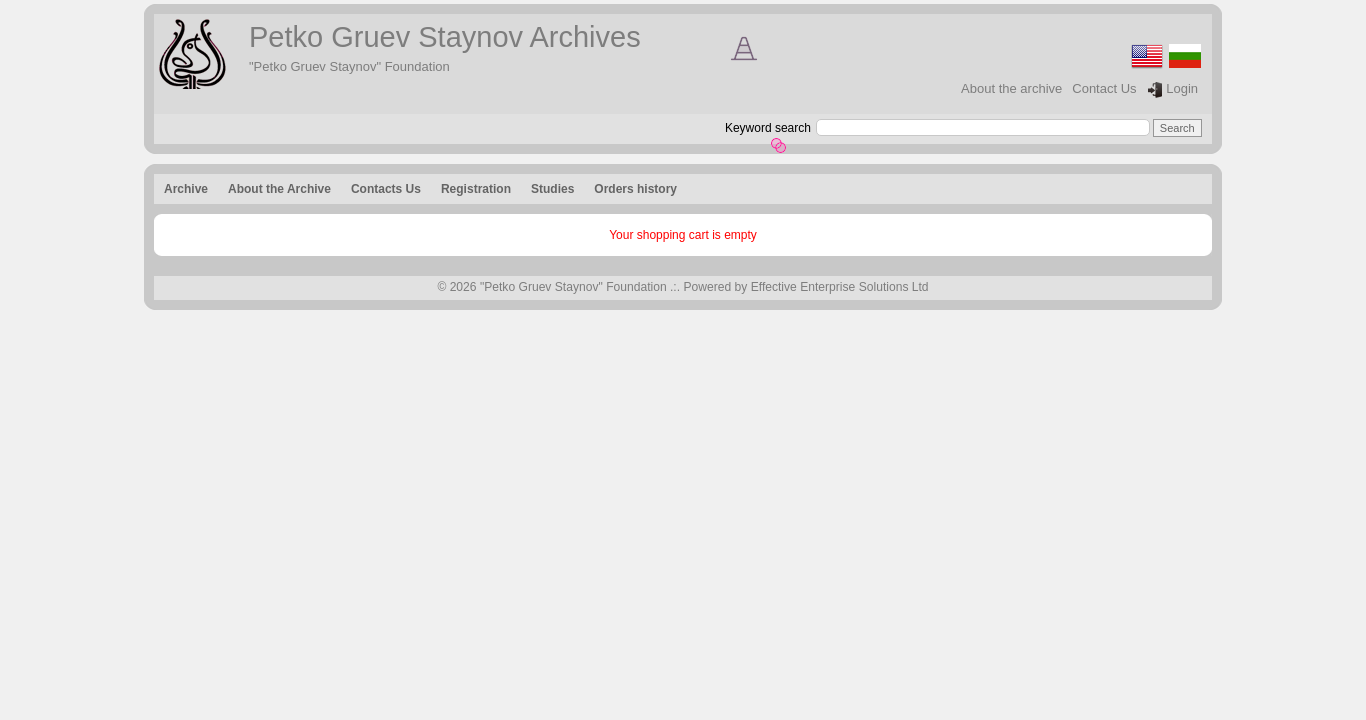  I want to click on exclude overlapping elements from selection, so click(778, 145).